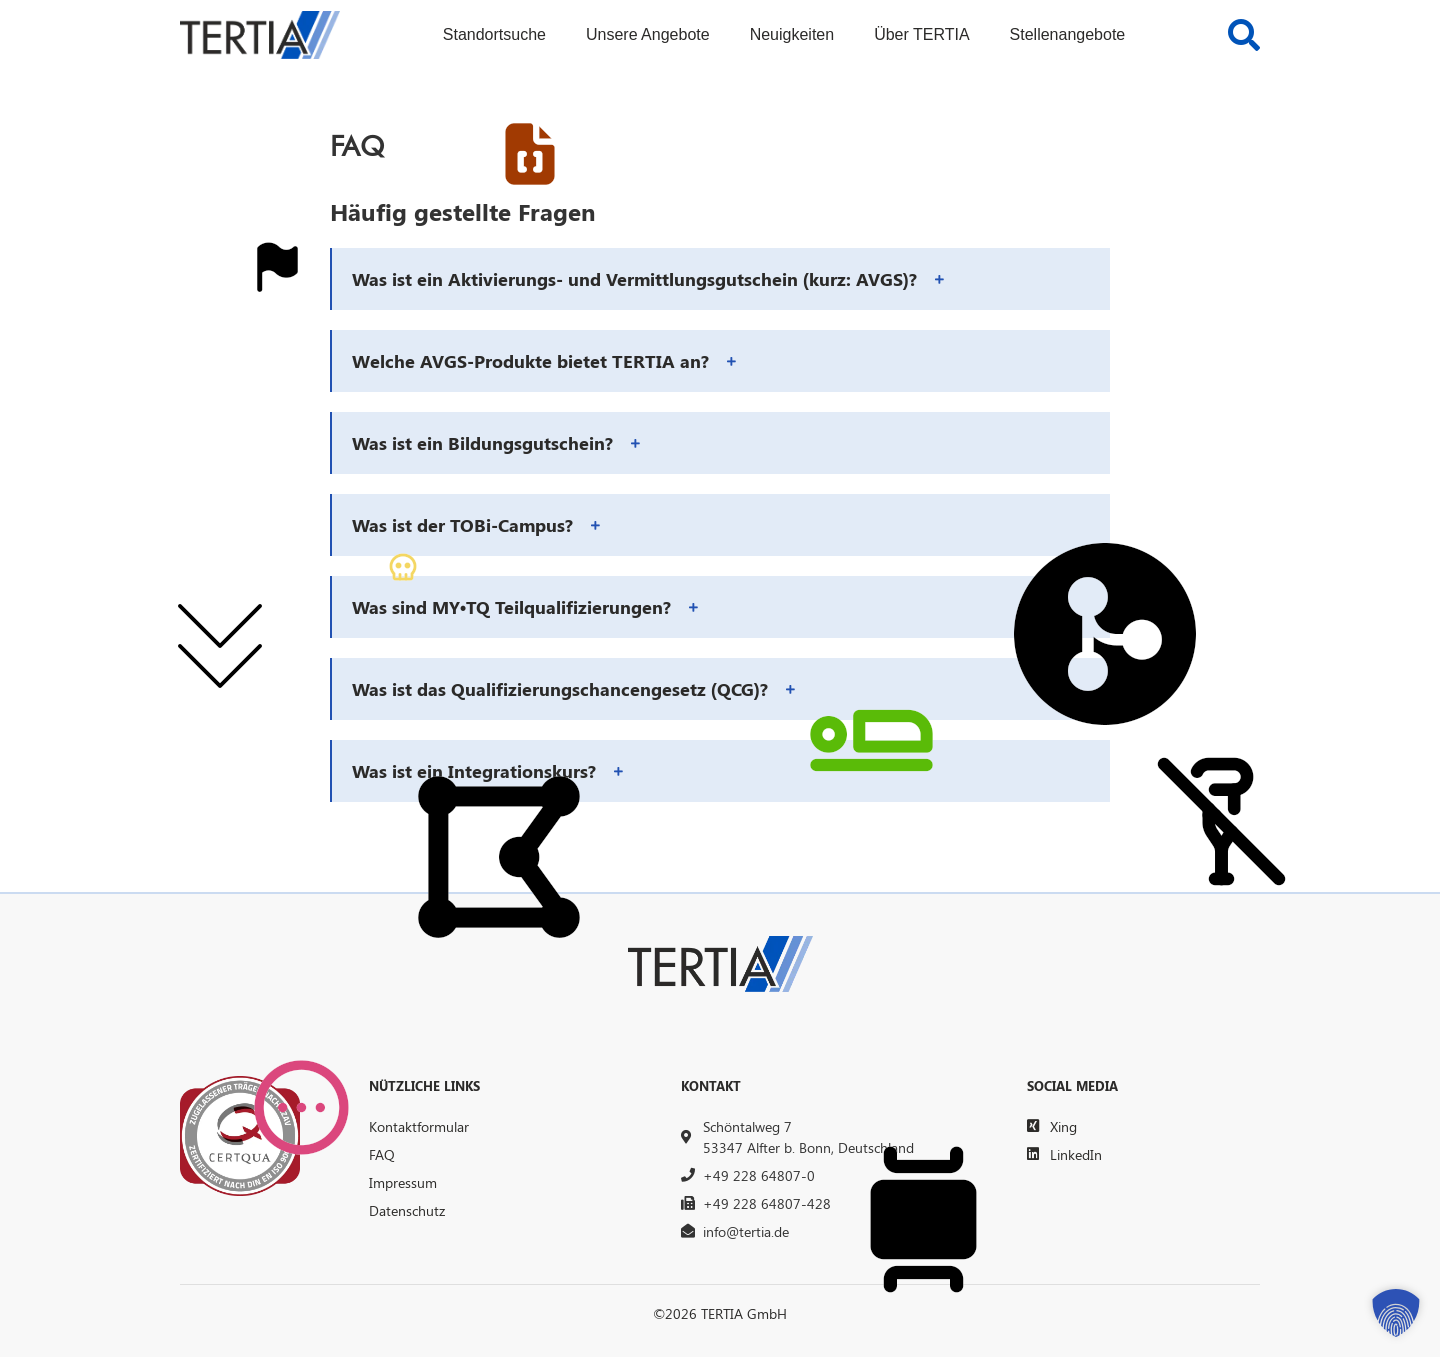 The width and height of the screenshot is (1440, 1357). Describe the element at coordinates (923, 1219) in the screenshot. I see `scroll through vertical carousel content` at that location.